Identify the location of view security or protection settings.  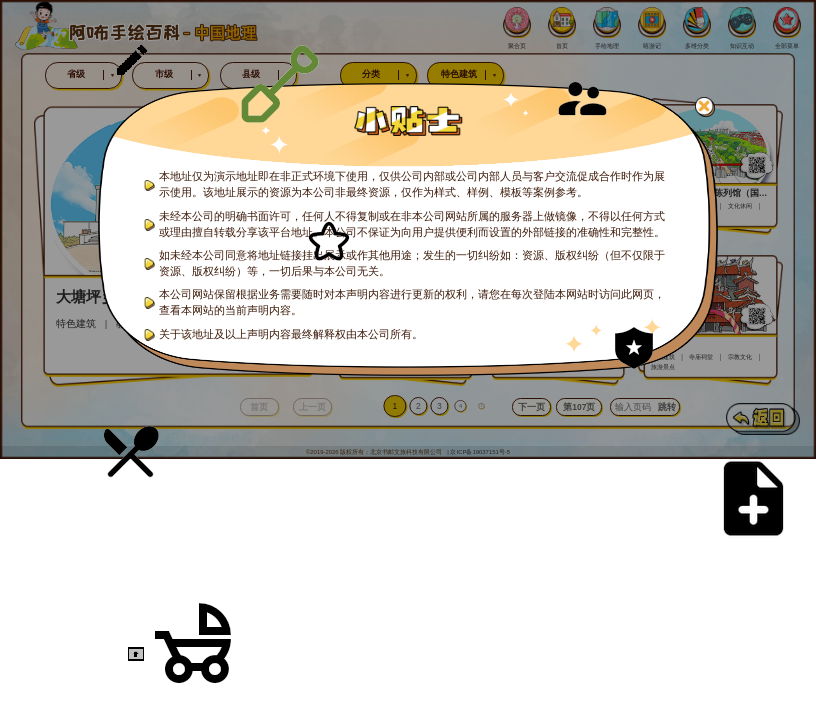
(634, 348).